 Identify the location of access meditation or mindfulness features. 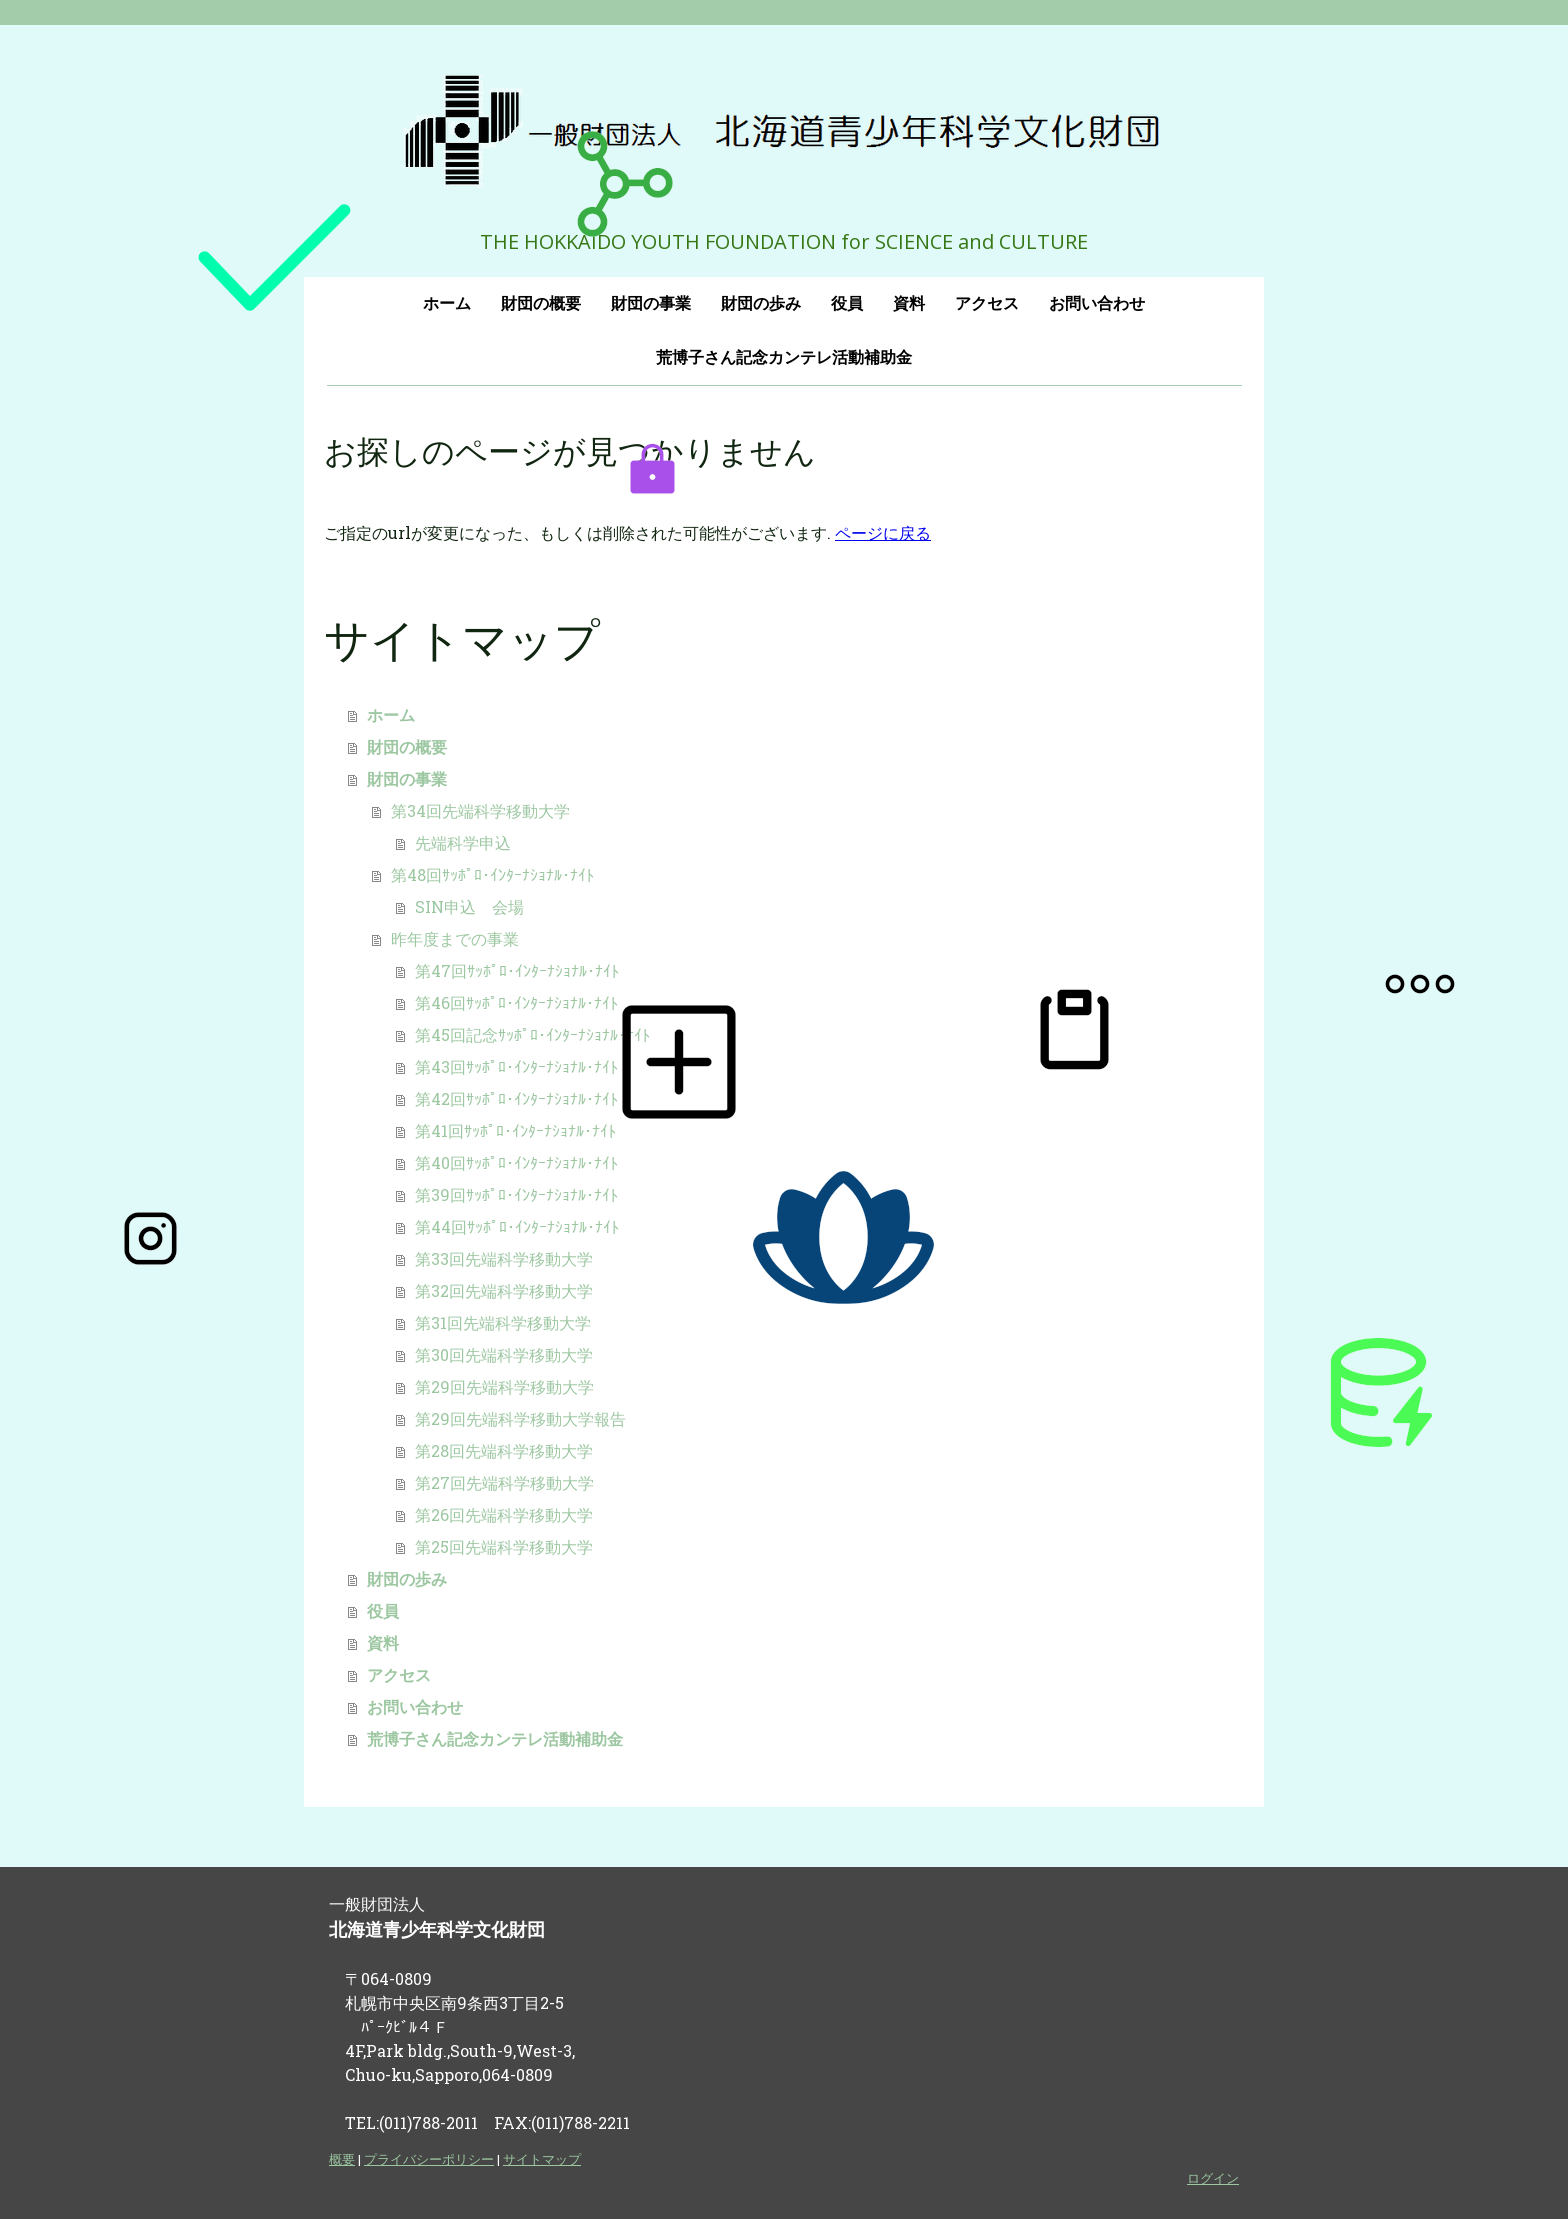
(843, 1243).